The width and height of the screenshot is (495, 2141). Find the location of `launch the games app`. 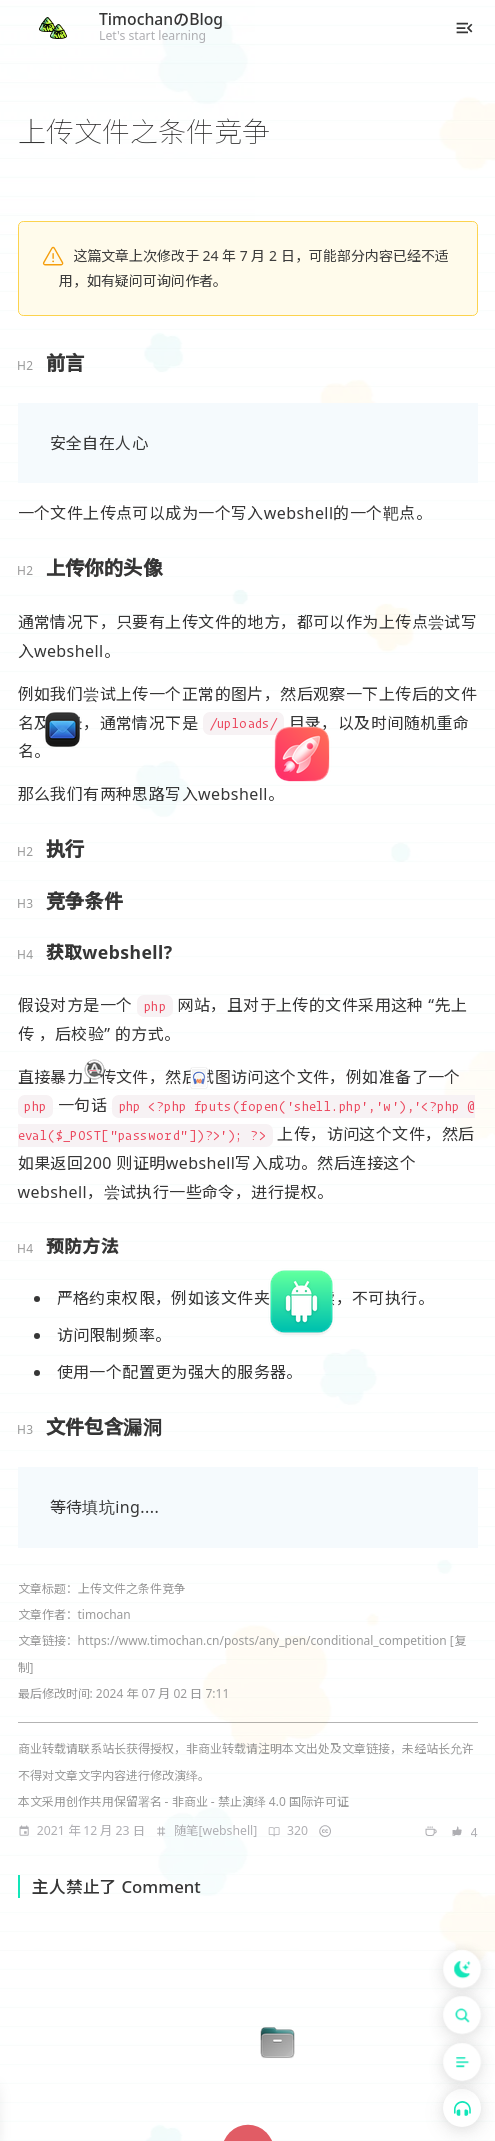

launch the games app is located at coordinates (302, 754).